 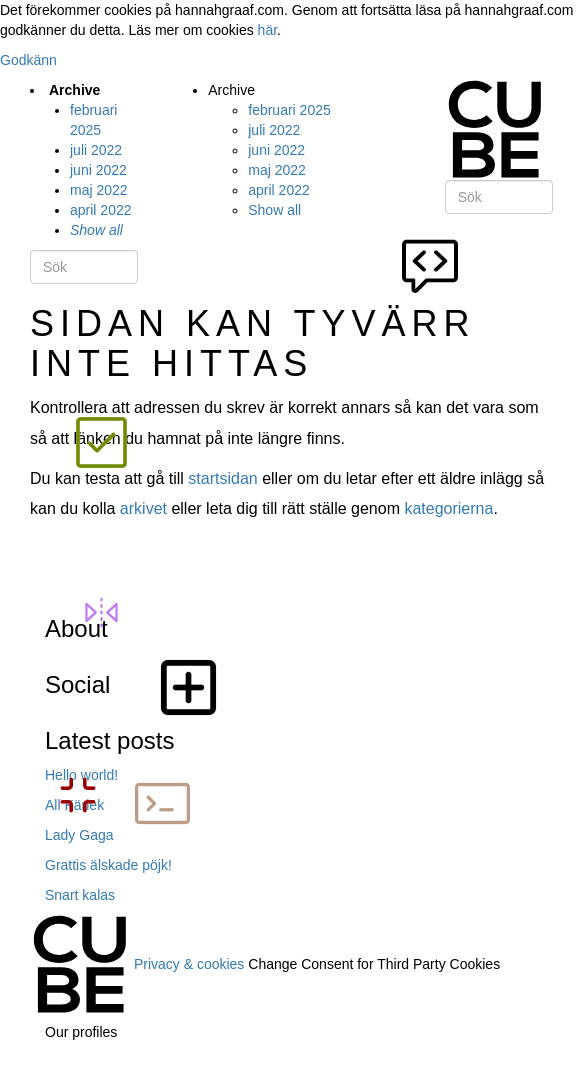 I want to click on add a new file to the diff, so click(x=188, y=687).